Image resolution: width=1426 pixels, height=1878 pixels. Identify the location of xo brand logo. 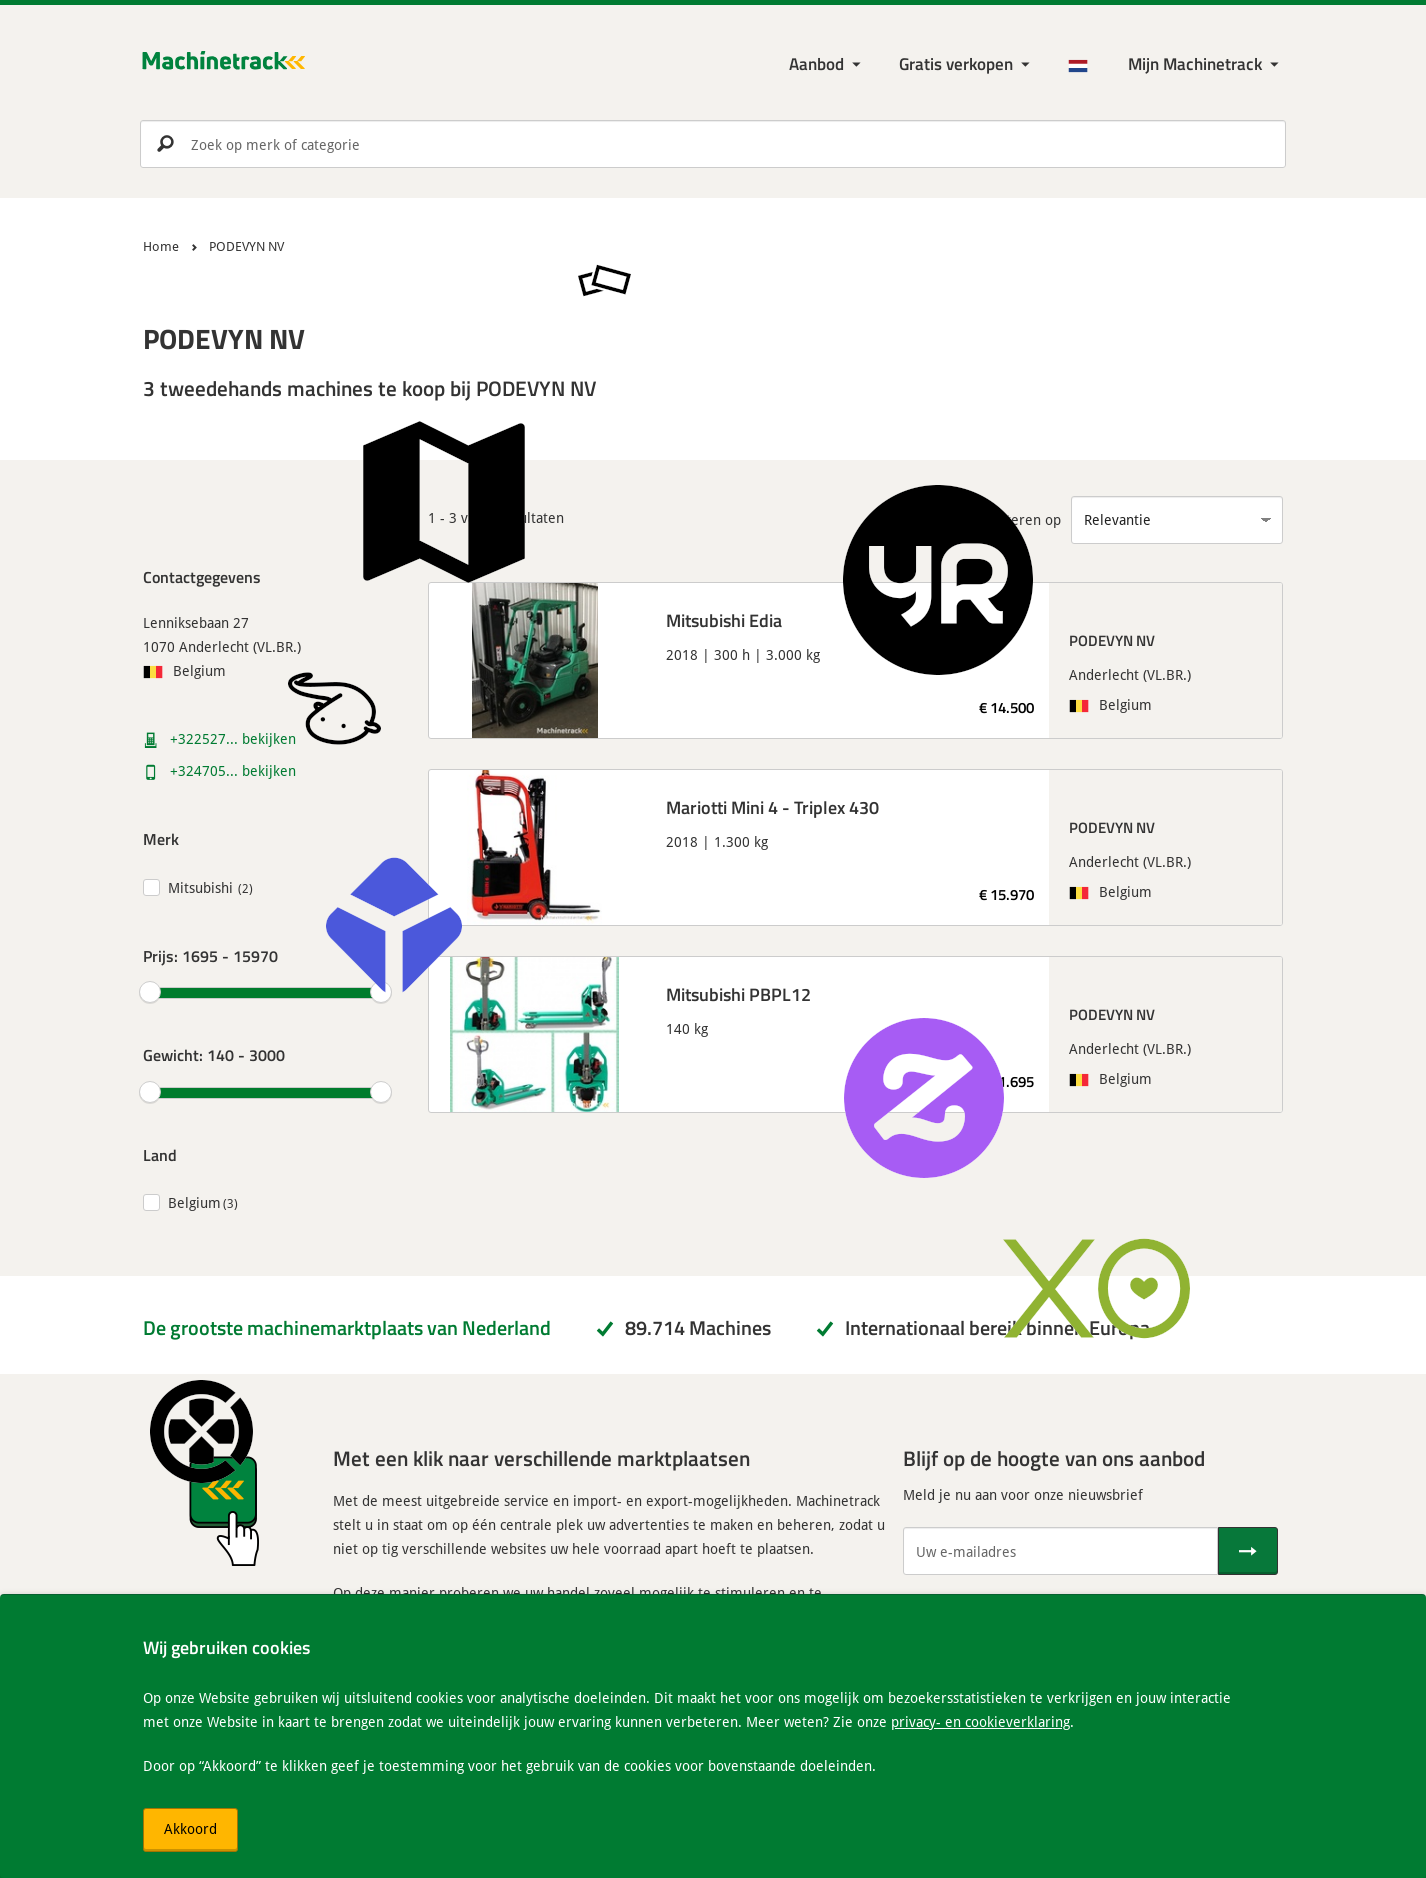
(1096, 1288).